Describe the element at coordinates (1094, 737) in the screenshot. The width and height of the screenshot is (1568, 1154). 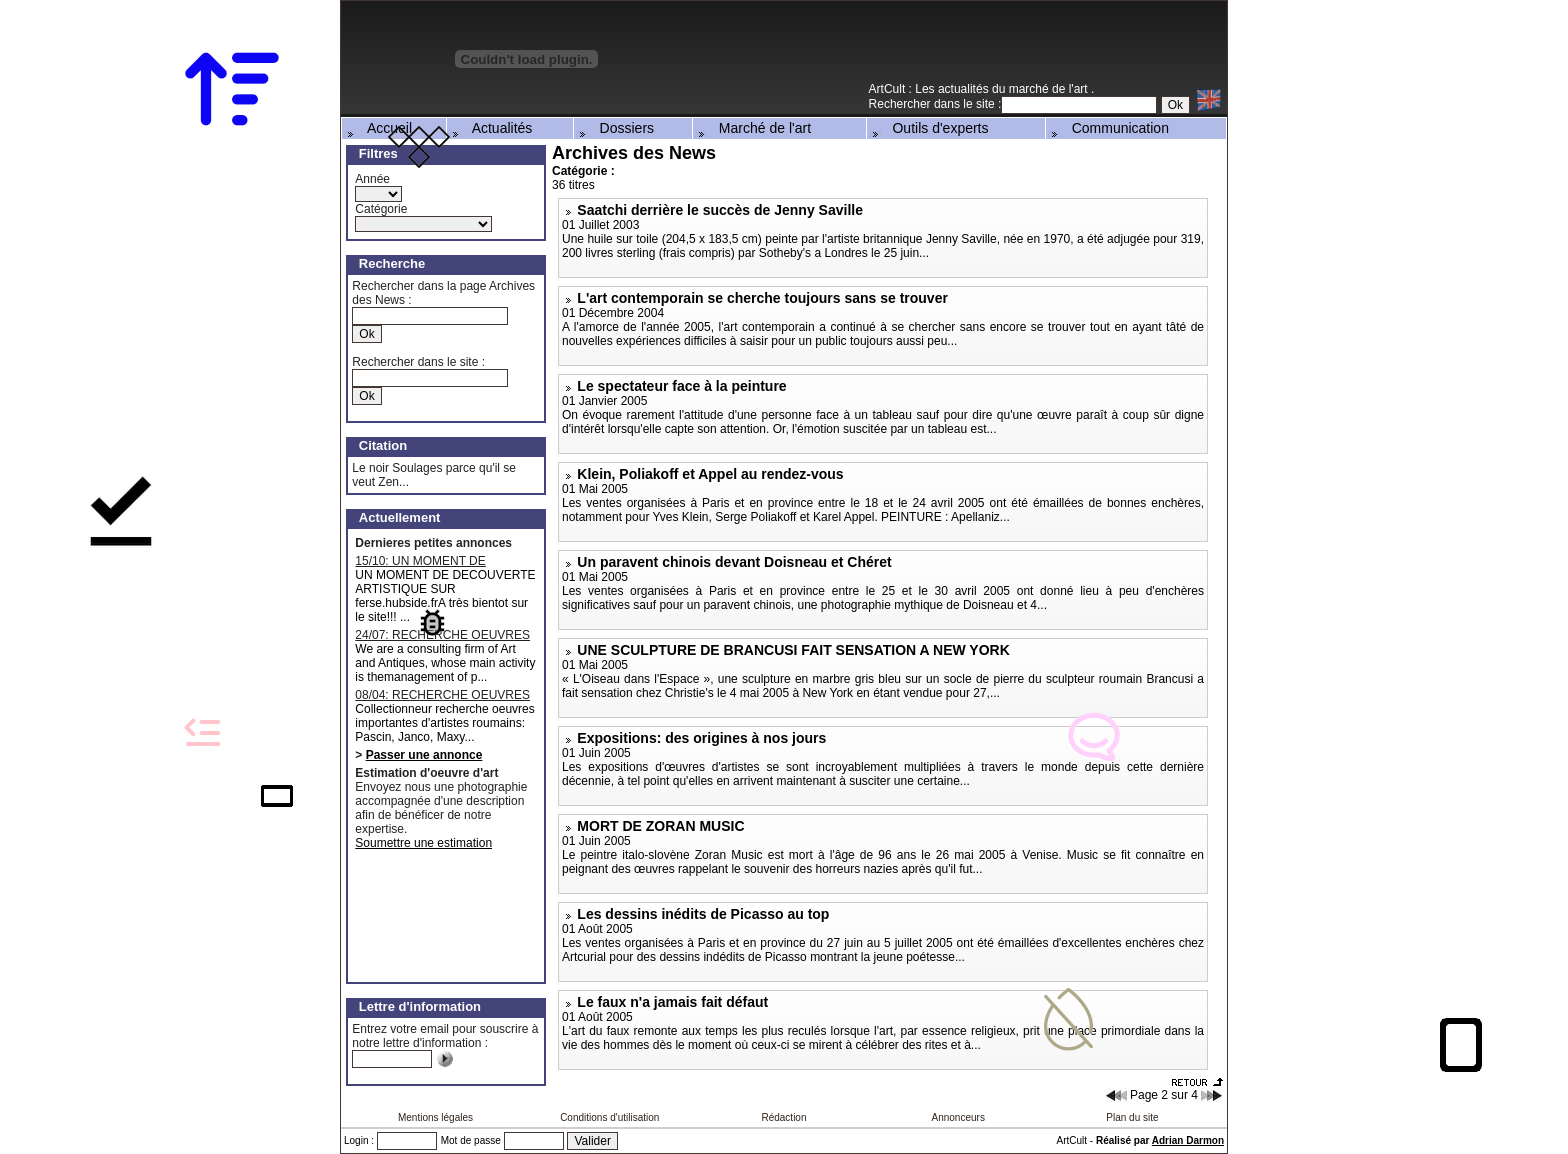
I see `open HipChat messaging app` at that location.